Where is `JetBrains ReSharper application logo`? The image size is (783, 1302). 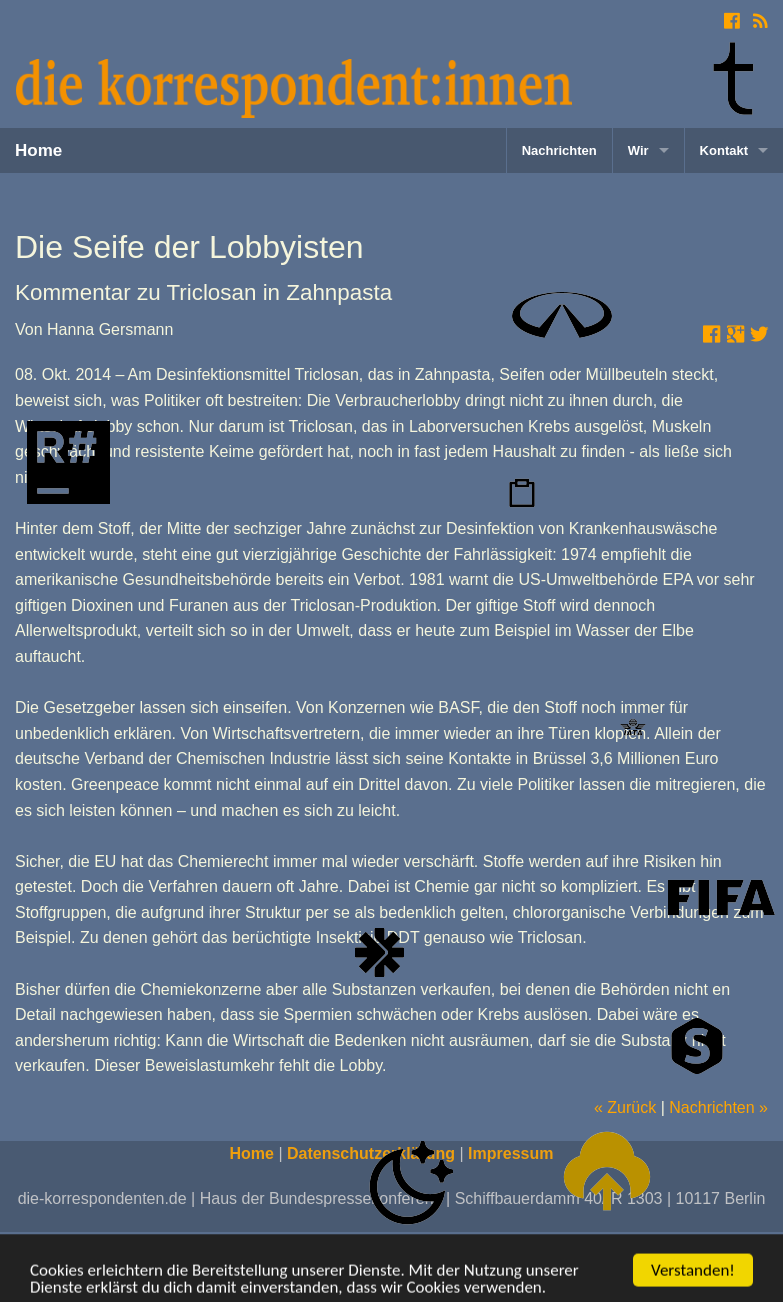 JetBrains ReSharper application logo is located at coordinates (68, 462).